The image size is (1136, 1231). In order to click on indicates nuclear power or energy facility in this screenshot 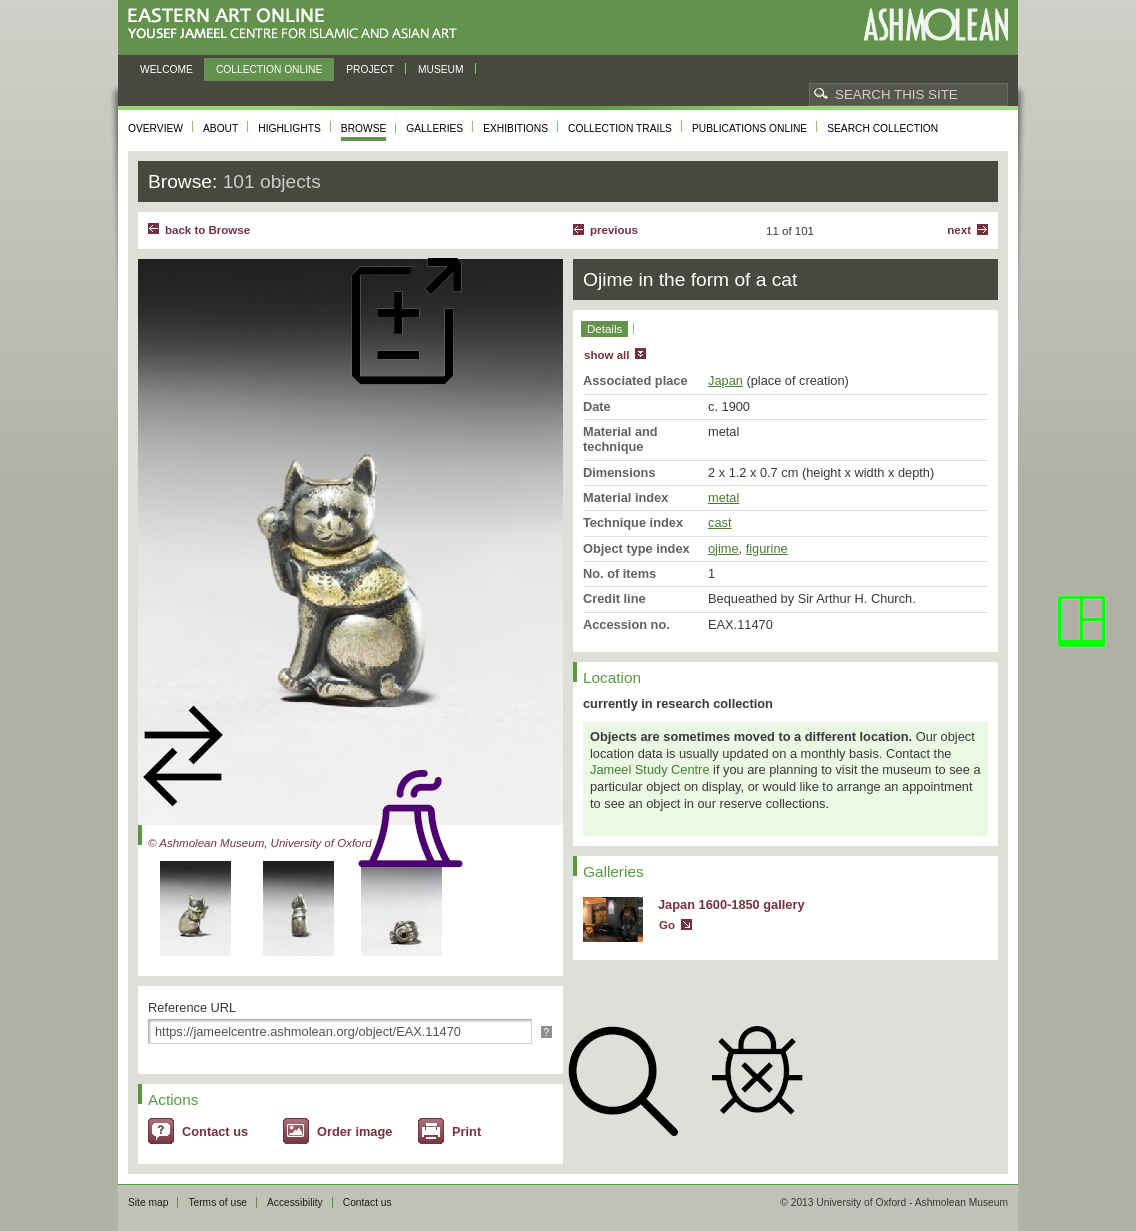, I will do `click(410, 825)`.